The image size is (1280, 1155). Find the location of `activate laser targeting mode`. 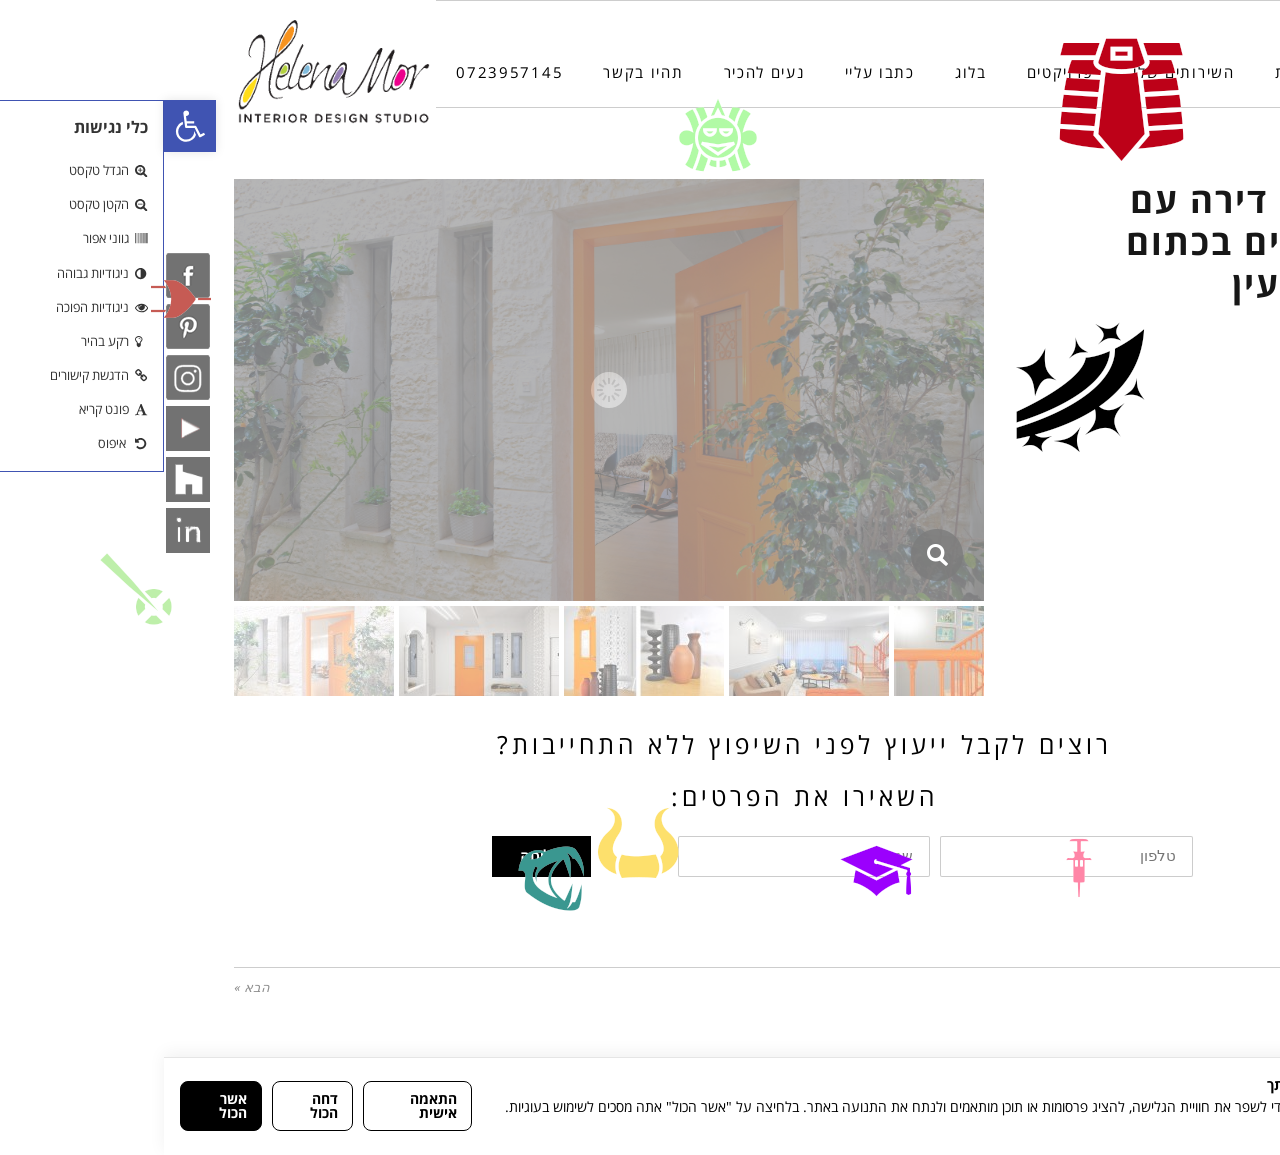

activate laser targeting mode is located at coordinates (136, 589).